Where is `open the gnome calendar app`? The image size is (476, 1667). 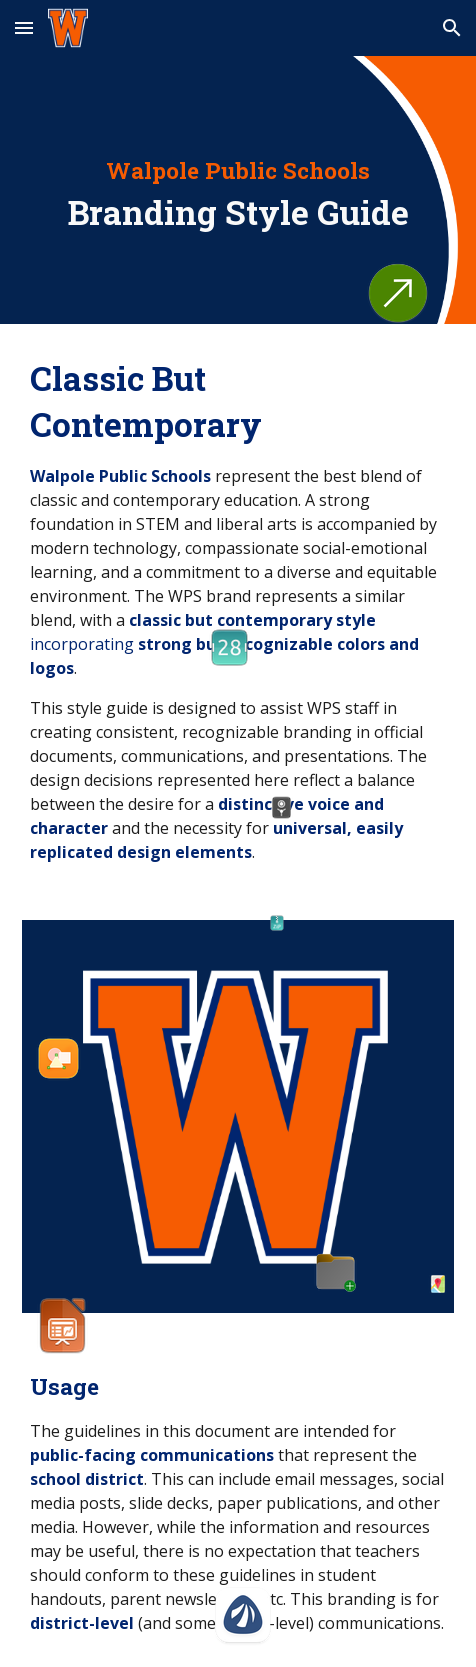
open the gnome calendar app is located at coordinates (229, 647).